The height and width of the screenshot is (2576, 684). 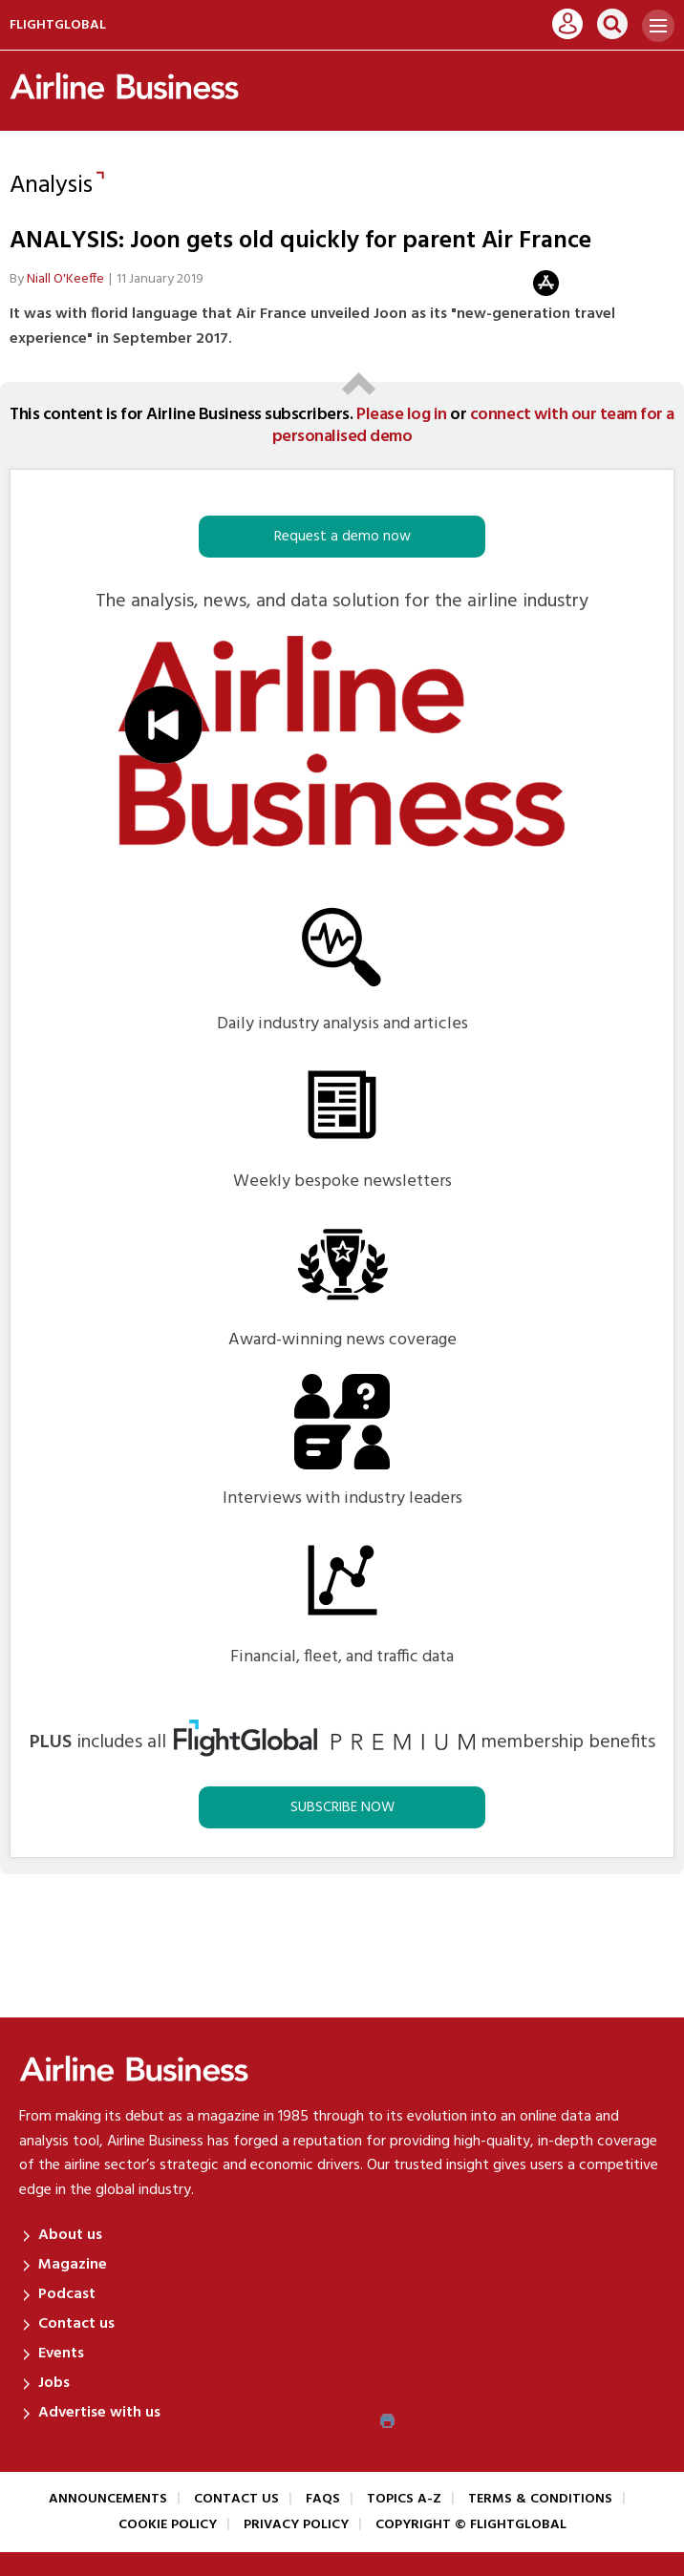 I want to click on open the apple app store, so click(x=545, y=283).